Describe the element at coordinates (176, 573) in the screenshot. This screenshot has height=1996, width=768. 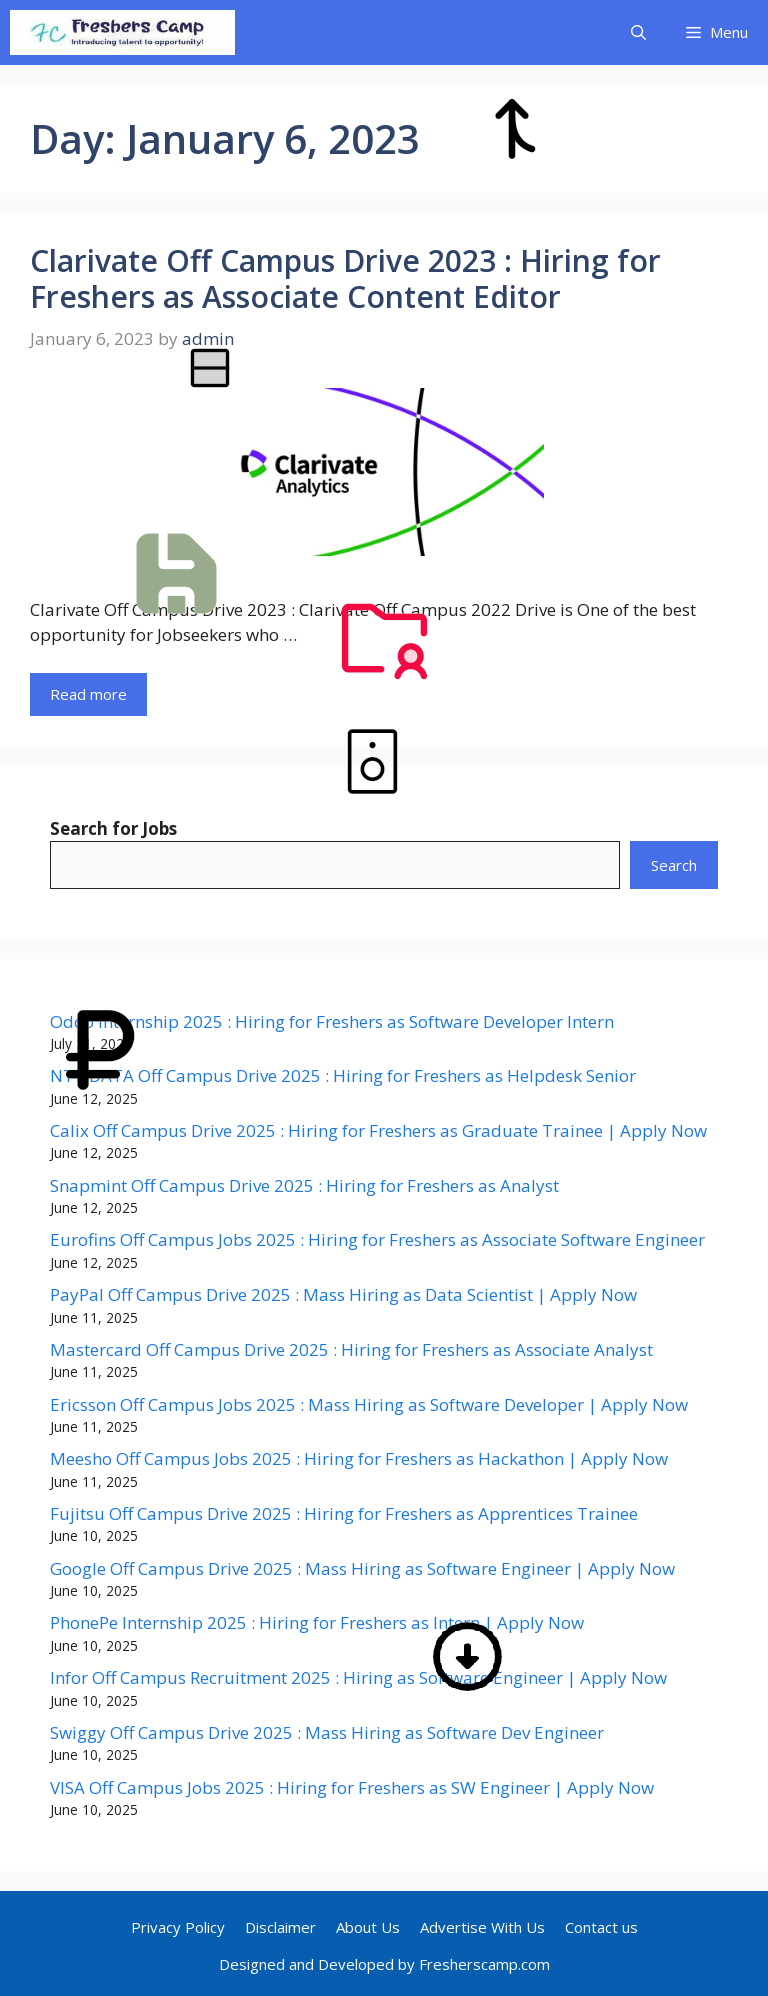
I see `save current file or document` at that location.